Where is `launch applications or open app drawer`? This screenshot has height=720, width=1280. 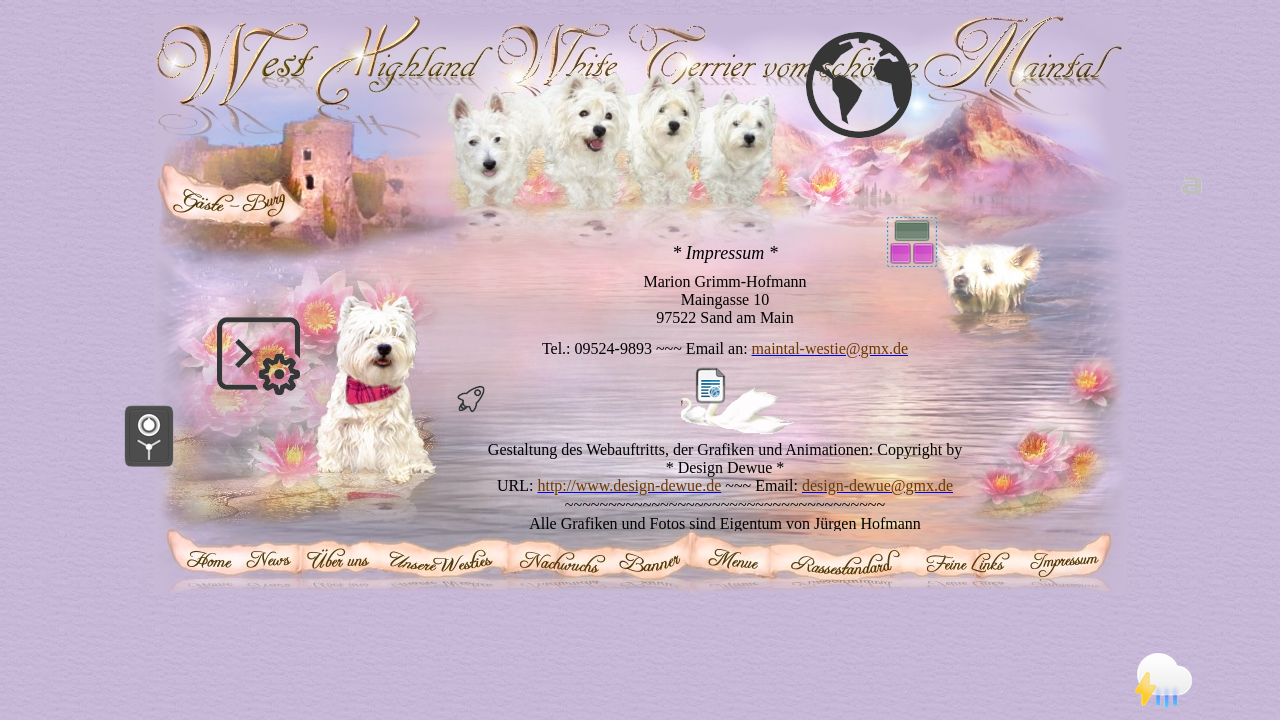
launch applications or open app drawer is located at coordinates (471, 399).